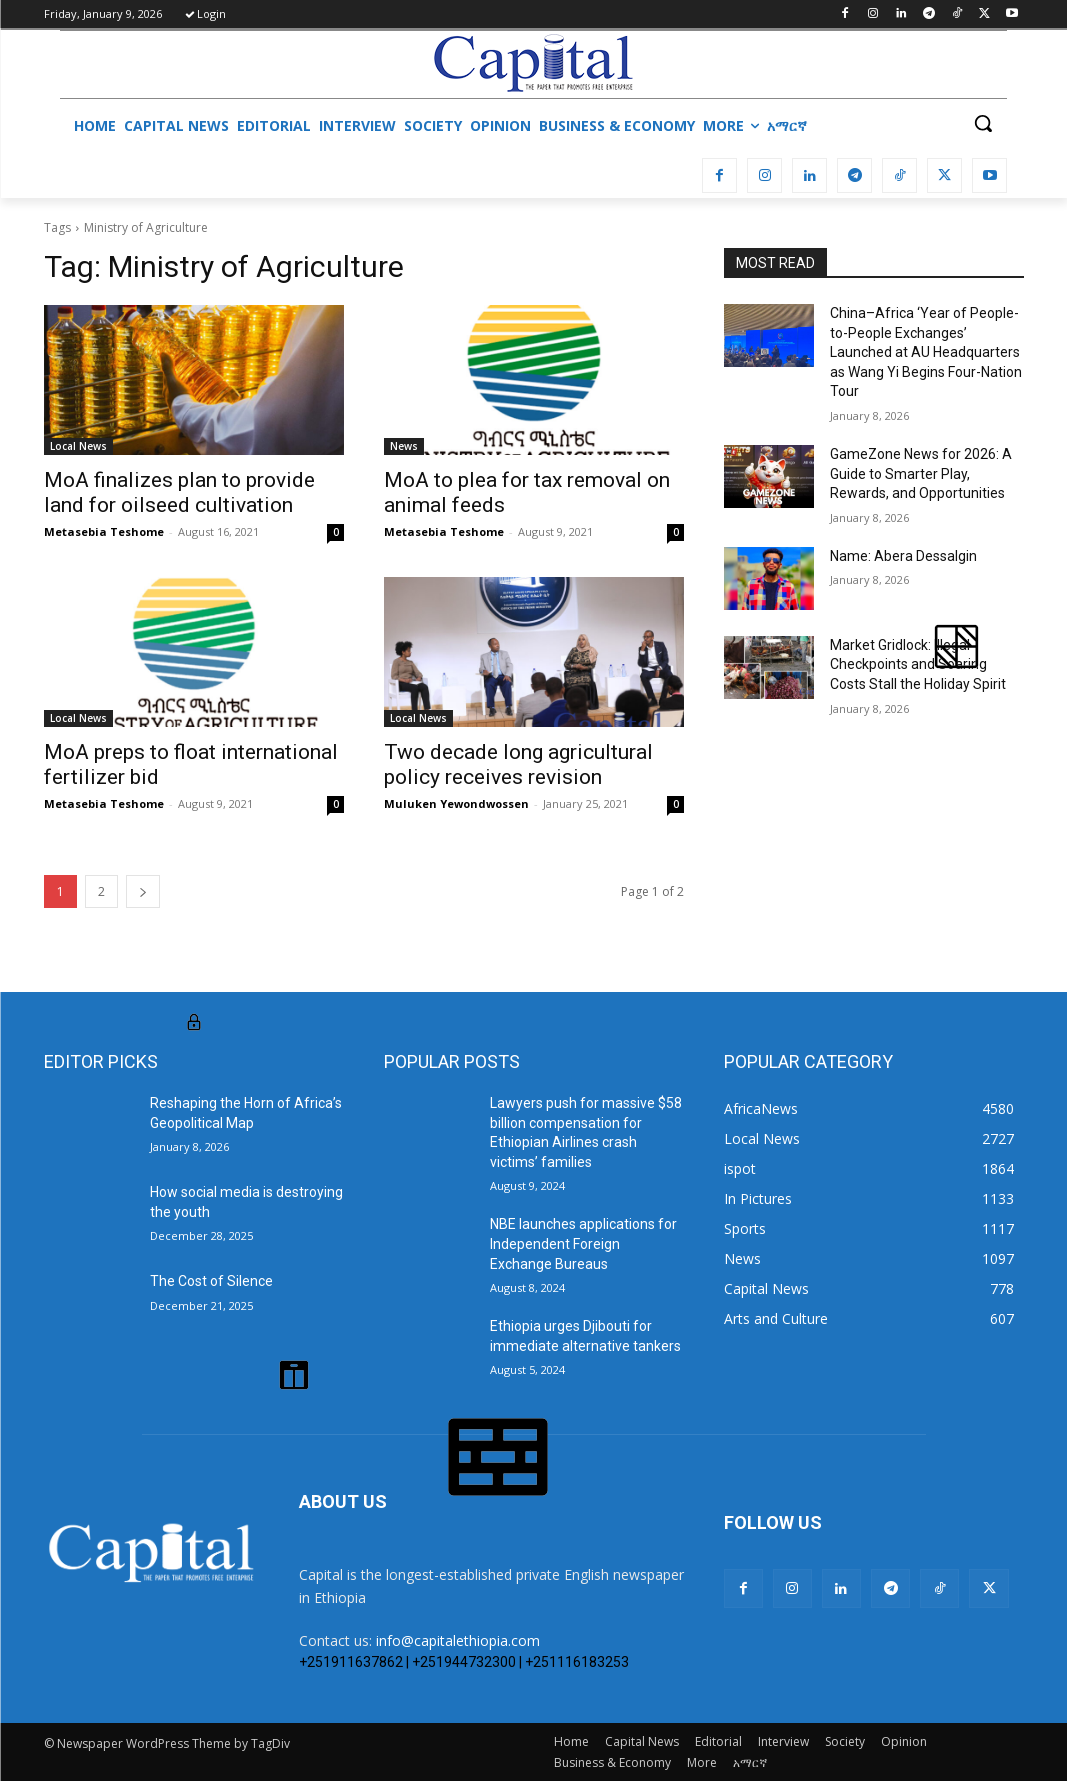 The image size is (1067, 1781). I want to click on view or manage wall layout, so click(498, 1457).